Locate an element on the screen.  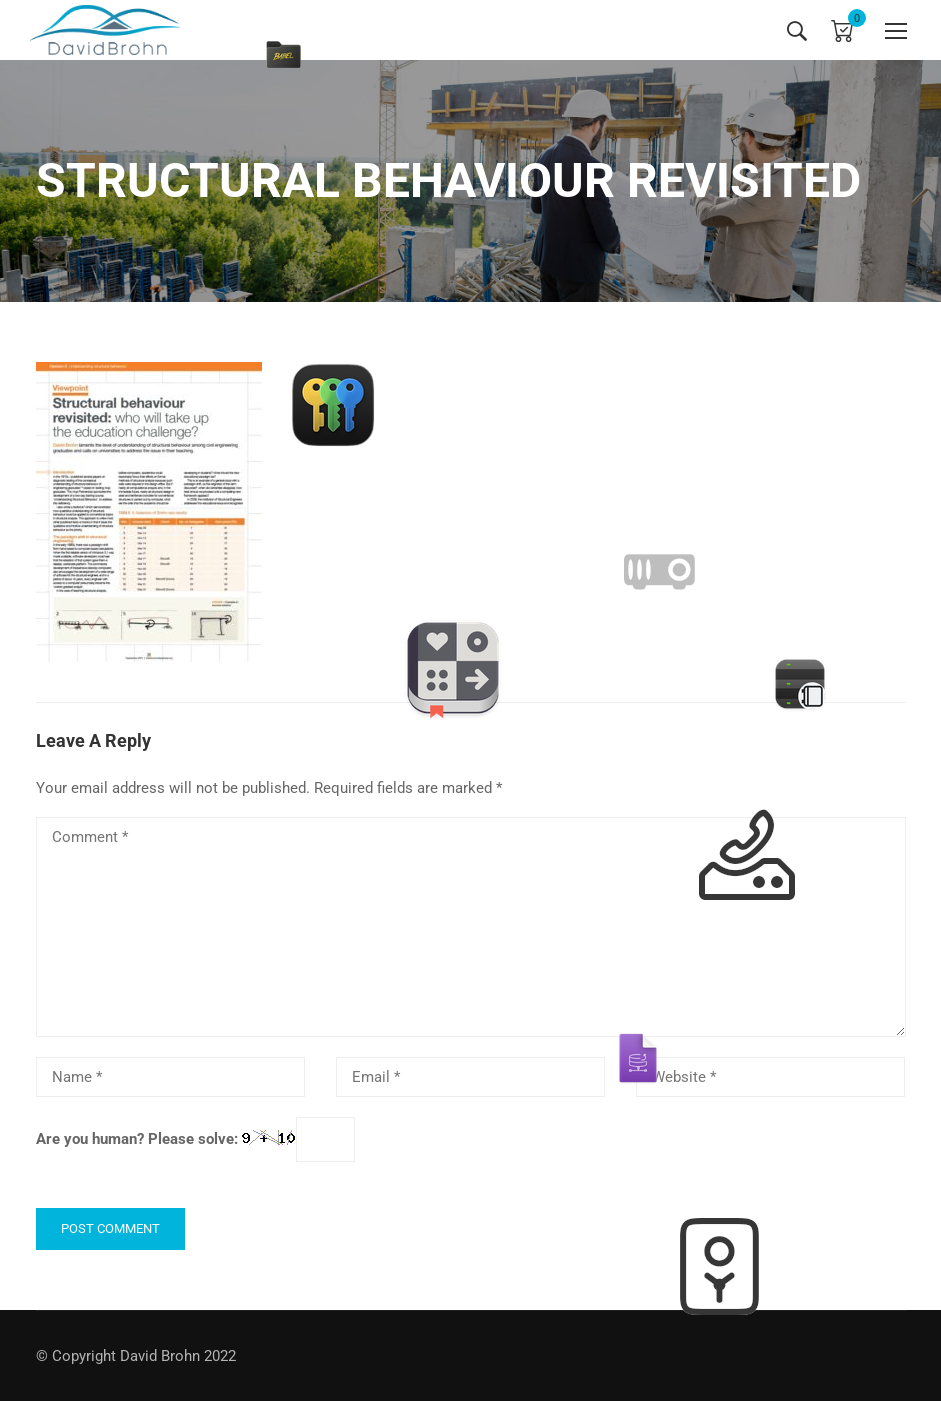
open the icon library app is located at coordinates (453, 668).